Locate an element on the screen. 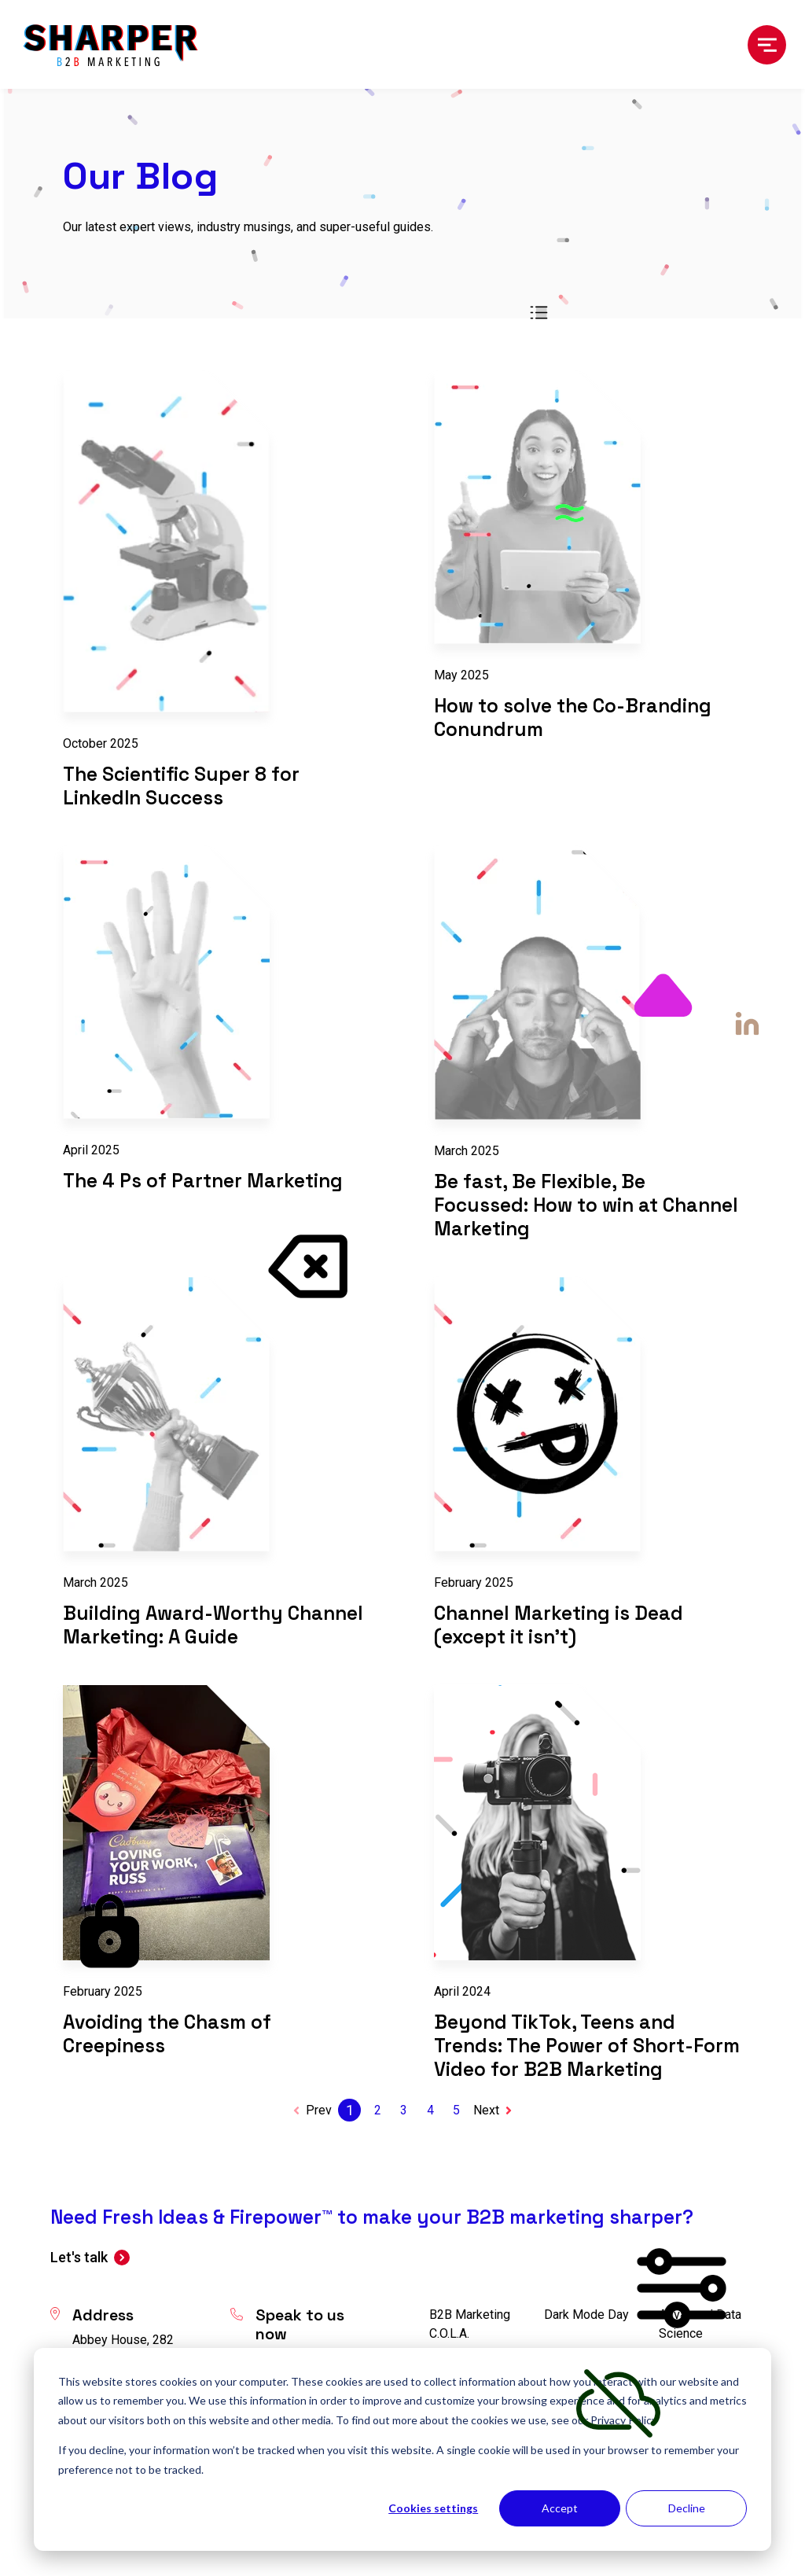  adjust settings or preferences is located at coordinates (682, 2288).